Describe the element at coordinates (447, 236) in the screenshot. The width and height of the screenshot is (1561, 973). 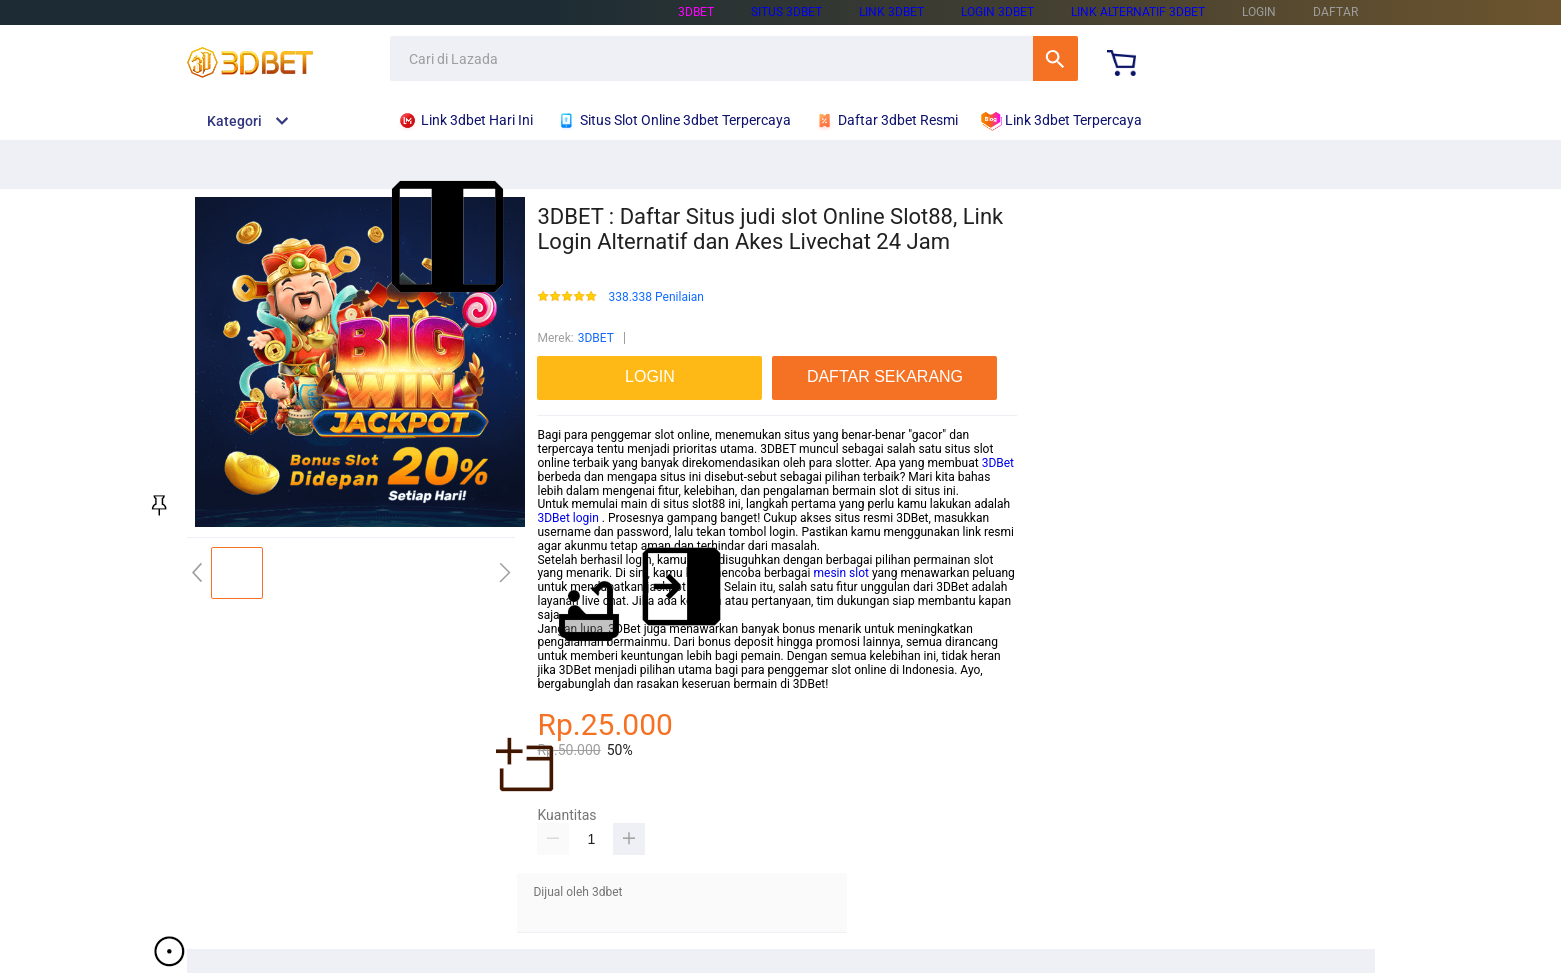
I see `switch to centered layout view` at that location.